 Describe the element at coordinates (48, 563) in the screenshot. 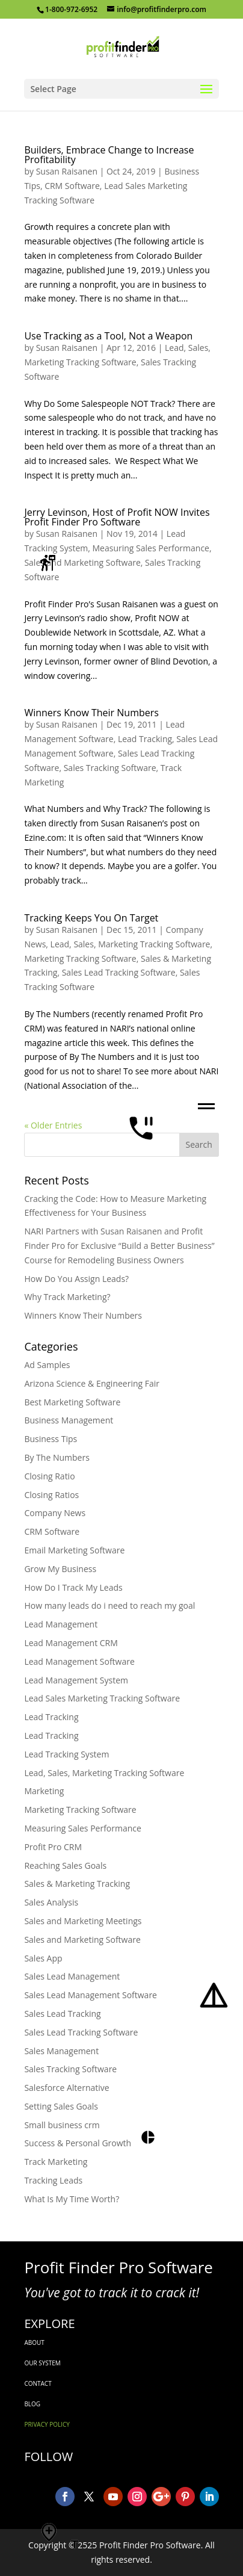

I see `follow directions or navigation signs` at that location.